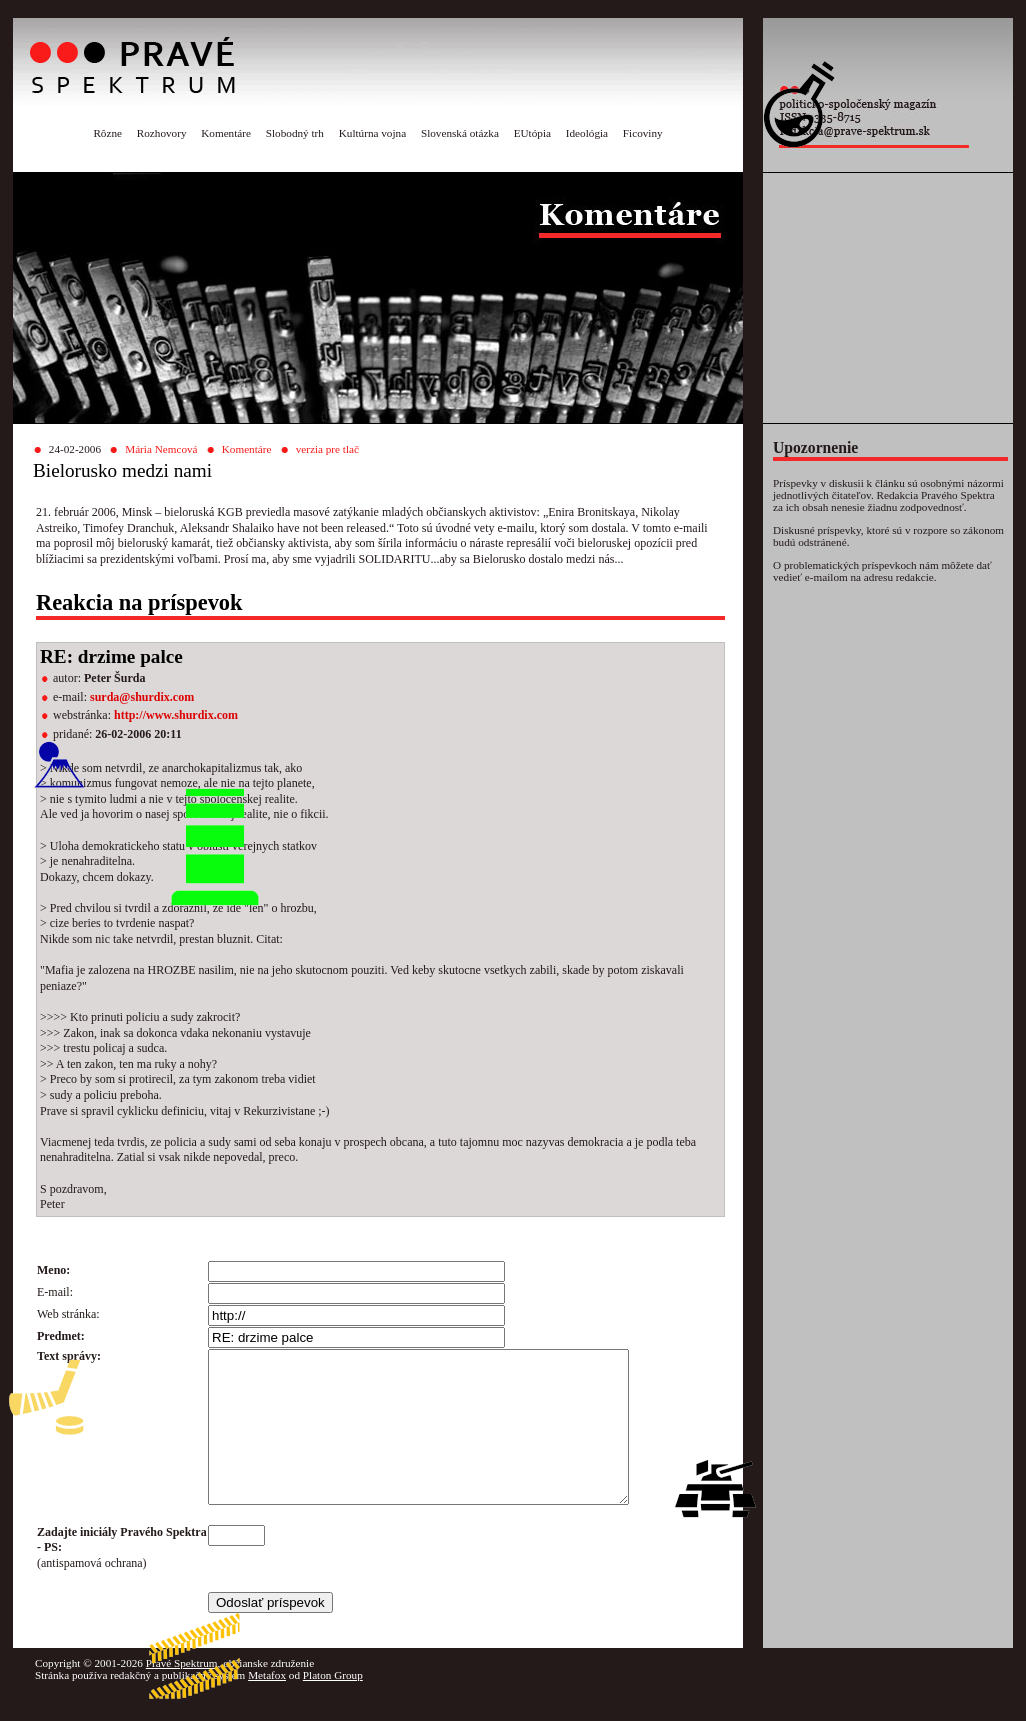  I want to click on represents Japan or Japanese-related content, so click(59, 763).